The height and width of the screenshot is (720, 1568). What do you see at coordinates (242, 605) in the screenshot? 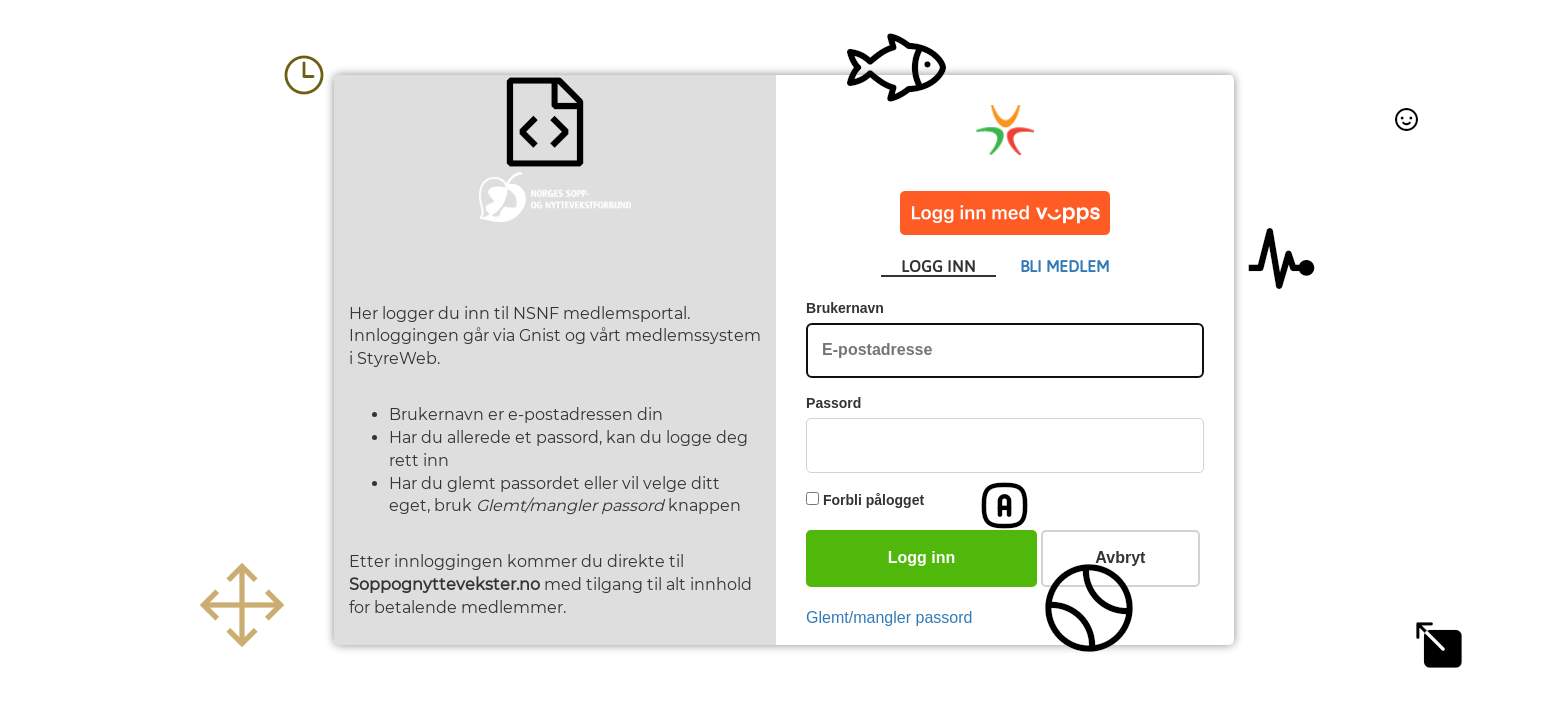
I see `move or reposition an element` at bounding box center [242, 605].